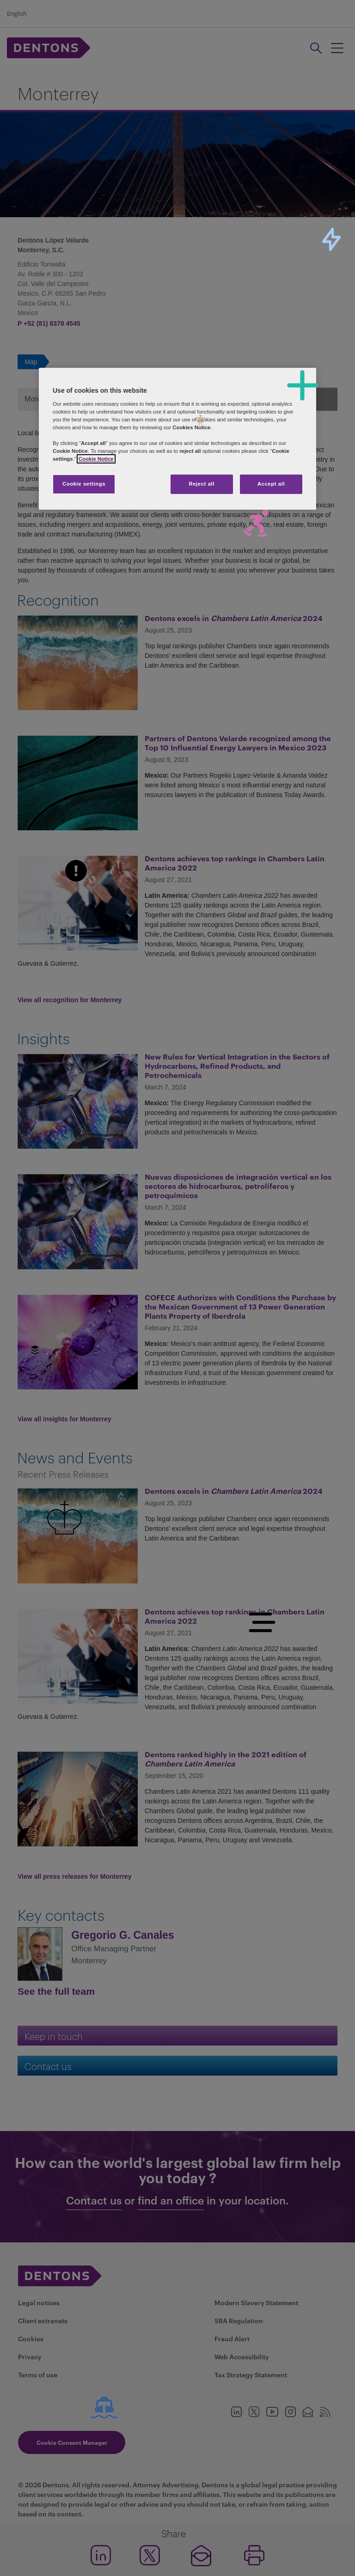 This screenshot has width=355, height=2576. What do you see at coordinates (302, 385) in the screenshot?
I see `add a new item` at bounding box center [302, 385].